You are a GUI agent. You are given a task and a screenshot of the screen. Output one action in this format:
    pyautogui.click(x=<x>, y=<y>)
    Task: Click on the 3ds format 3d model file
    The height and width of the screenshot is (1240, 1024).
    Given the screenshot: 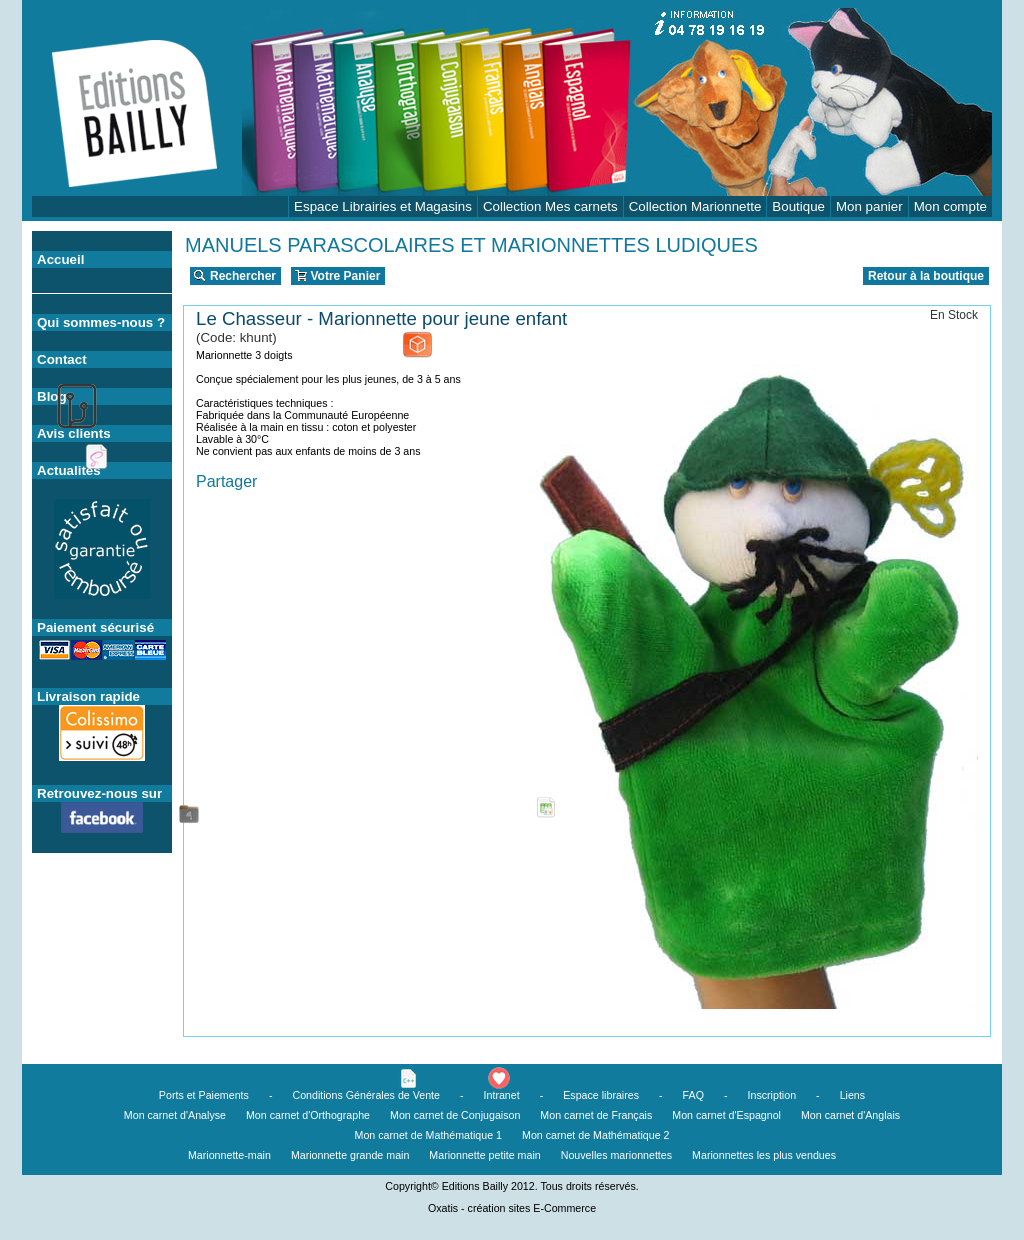 What is the action you would take?
    pyautogui.click(x=417, y=343)
    